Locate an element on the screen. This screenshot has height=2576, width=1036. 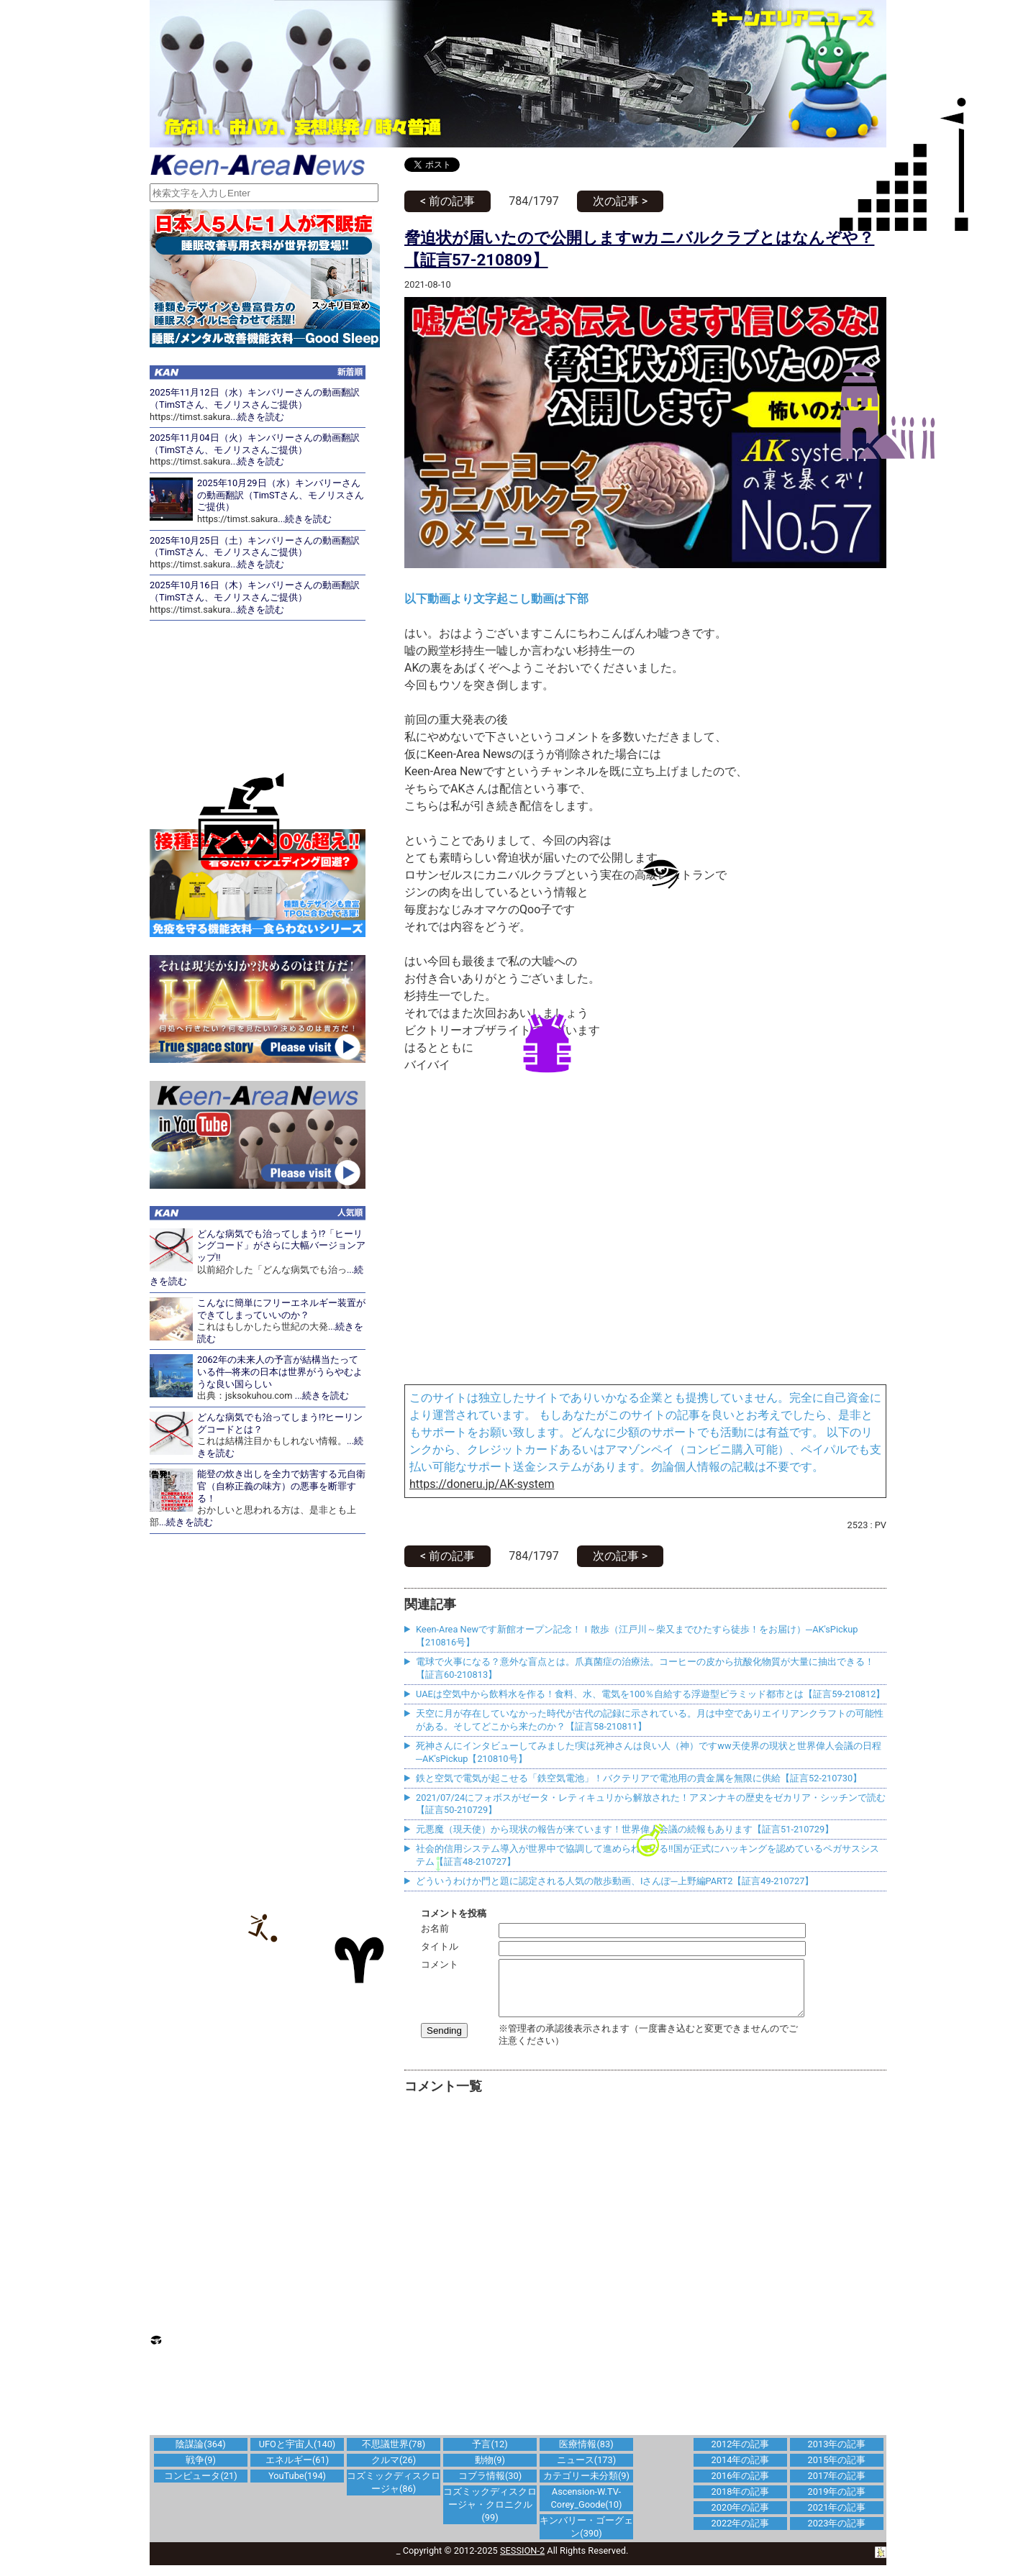
cast your vote is located at coordinates (239, 817).